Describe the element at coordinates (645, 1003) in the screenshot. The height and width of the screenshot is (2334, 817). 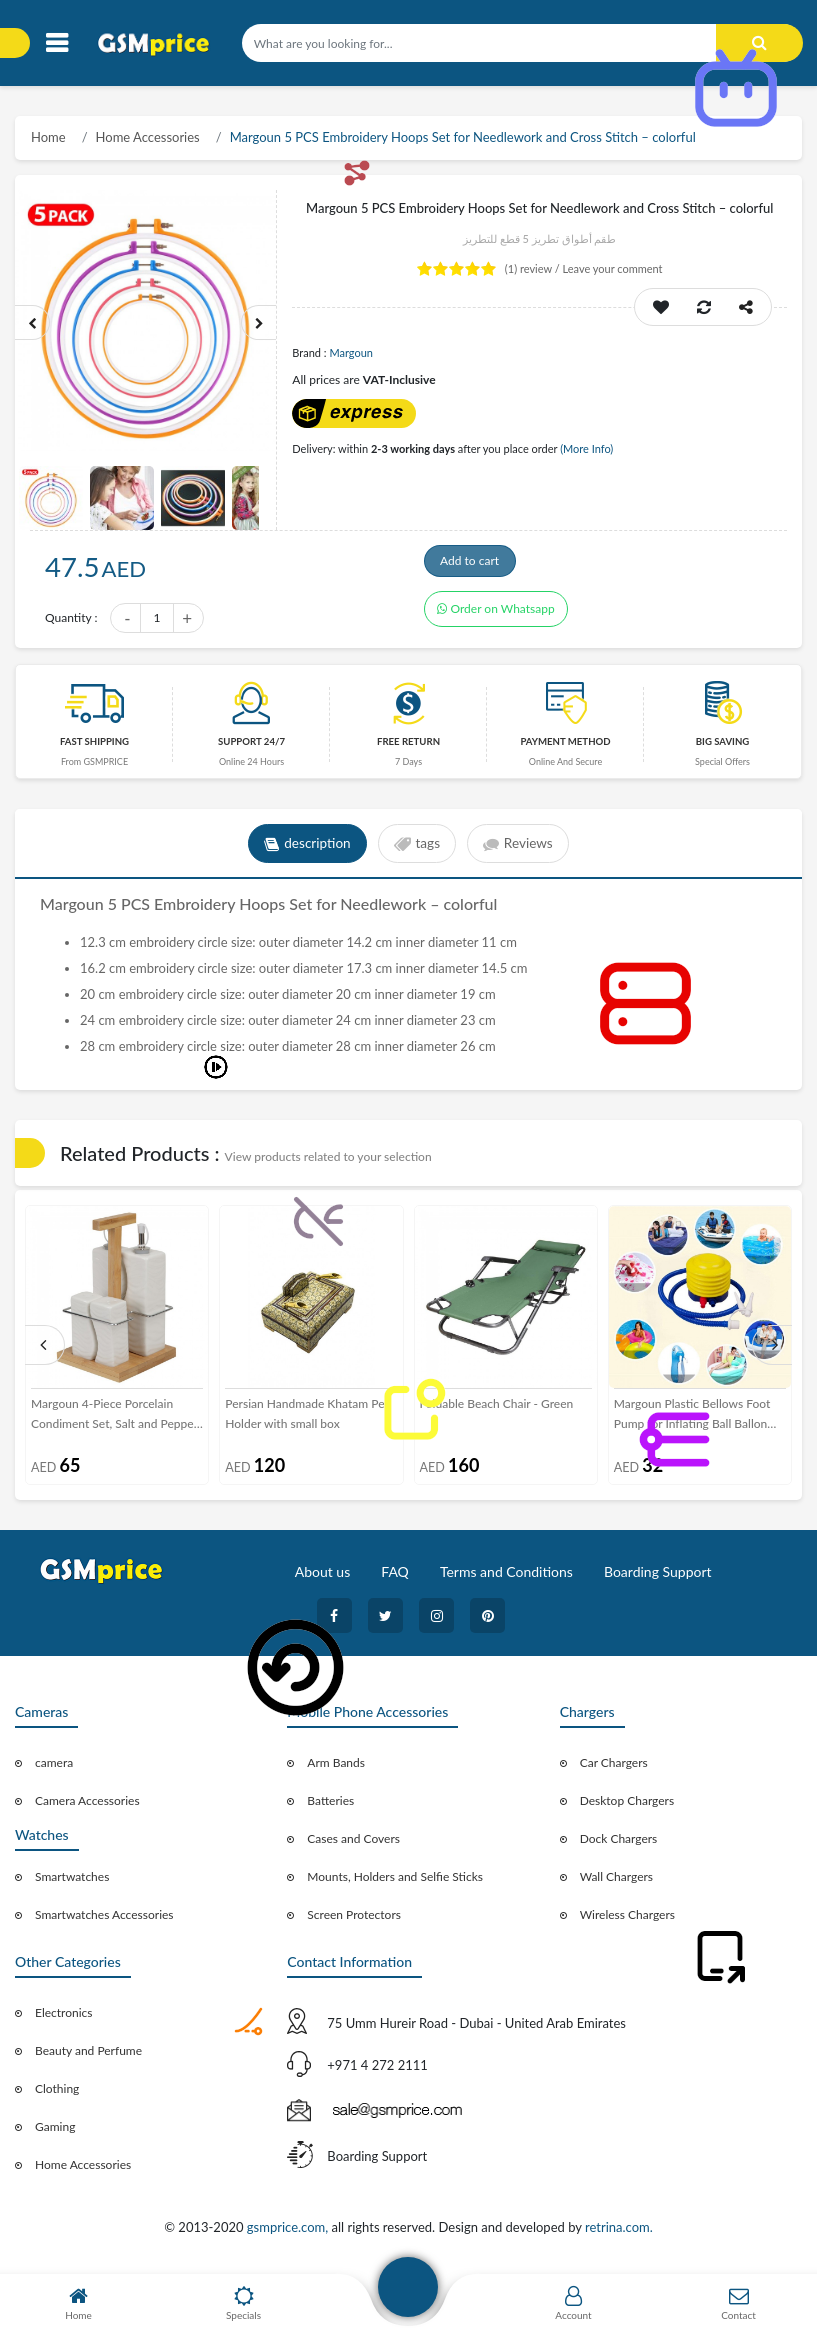
I see `view server status` at that location.